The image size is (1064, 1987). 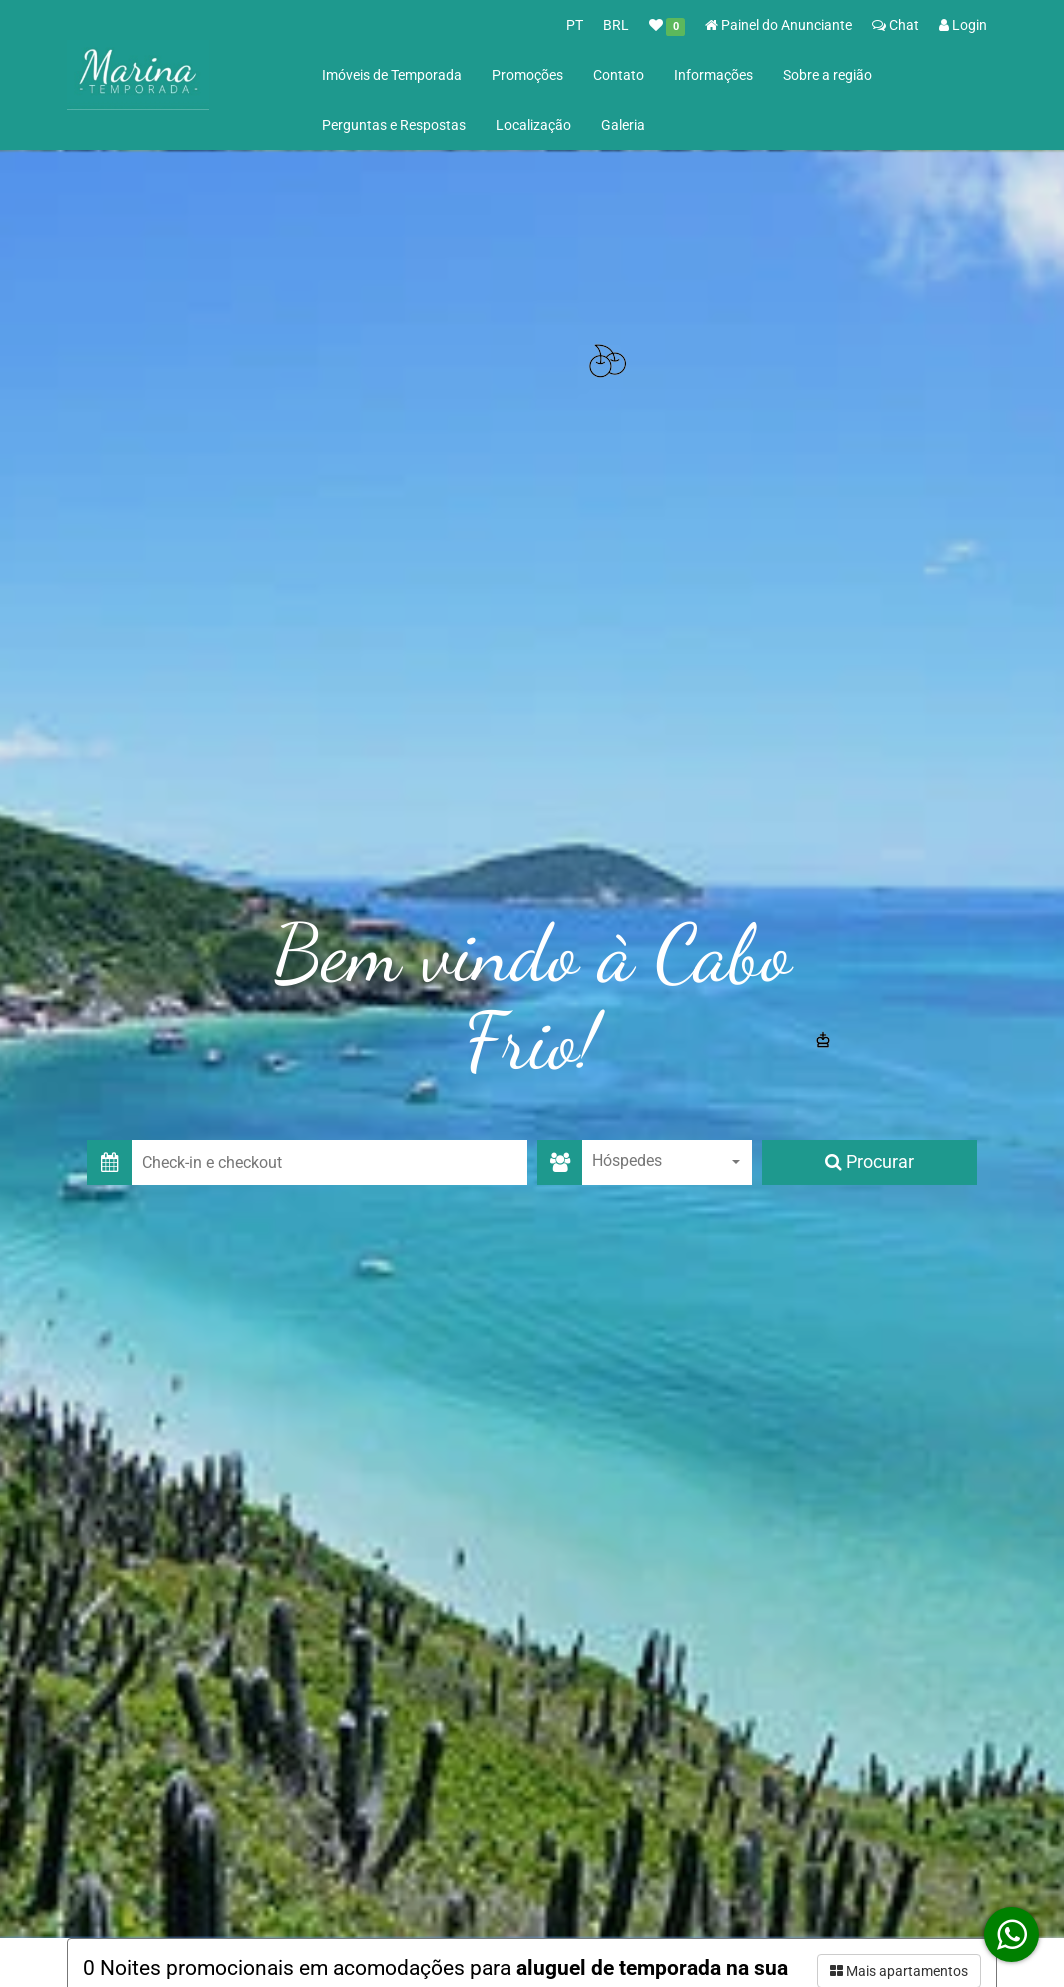 I want to click on indicates fruit or produce category, so click(x=607, y=361).